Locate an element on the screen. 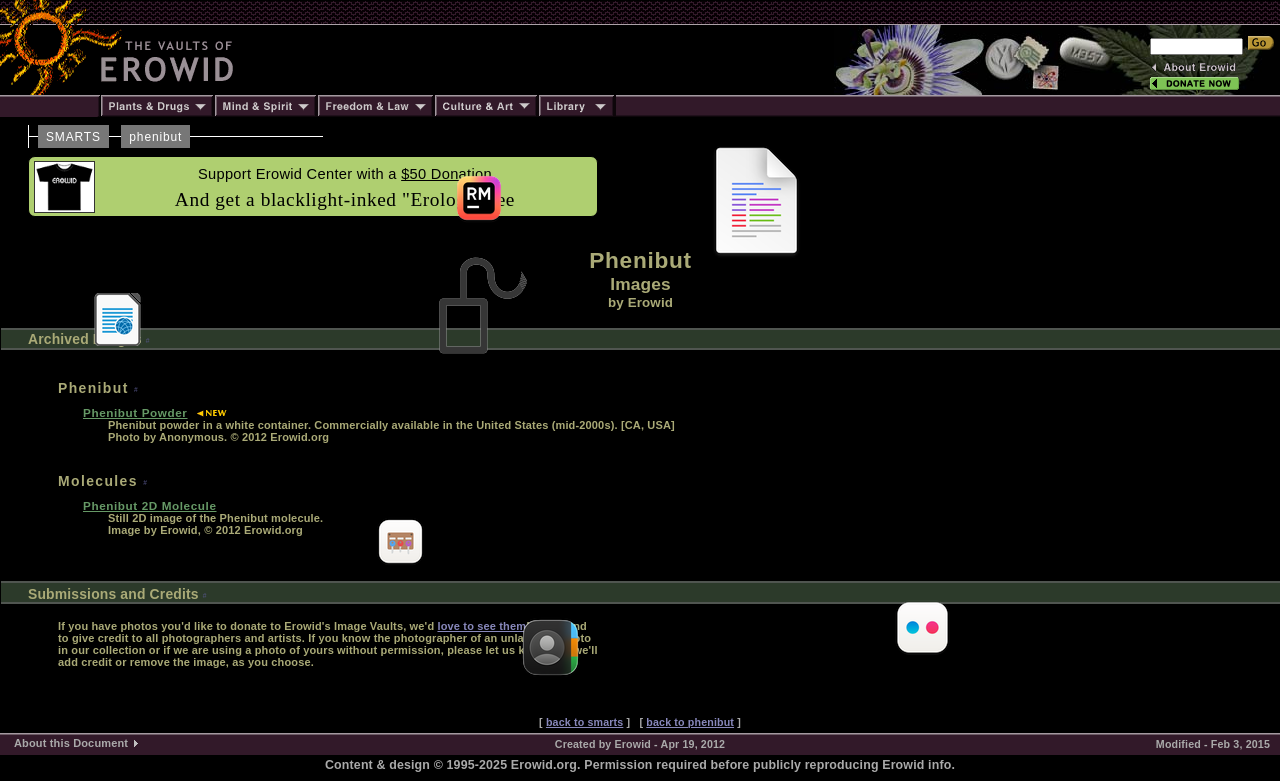 The width and height of the screenshot is (1280, 781). colorimeter device for color calibration is located at coordinates (480, 305).